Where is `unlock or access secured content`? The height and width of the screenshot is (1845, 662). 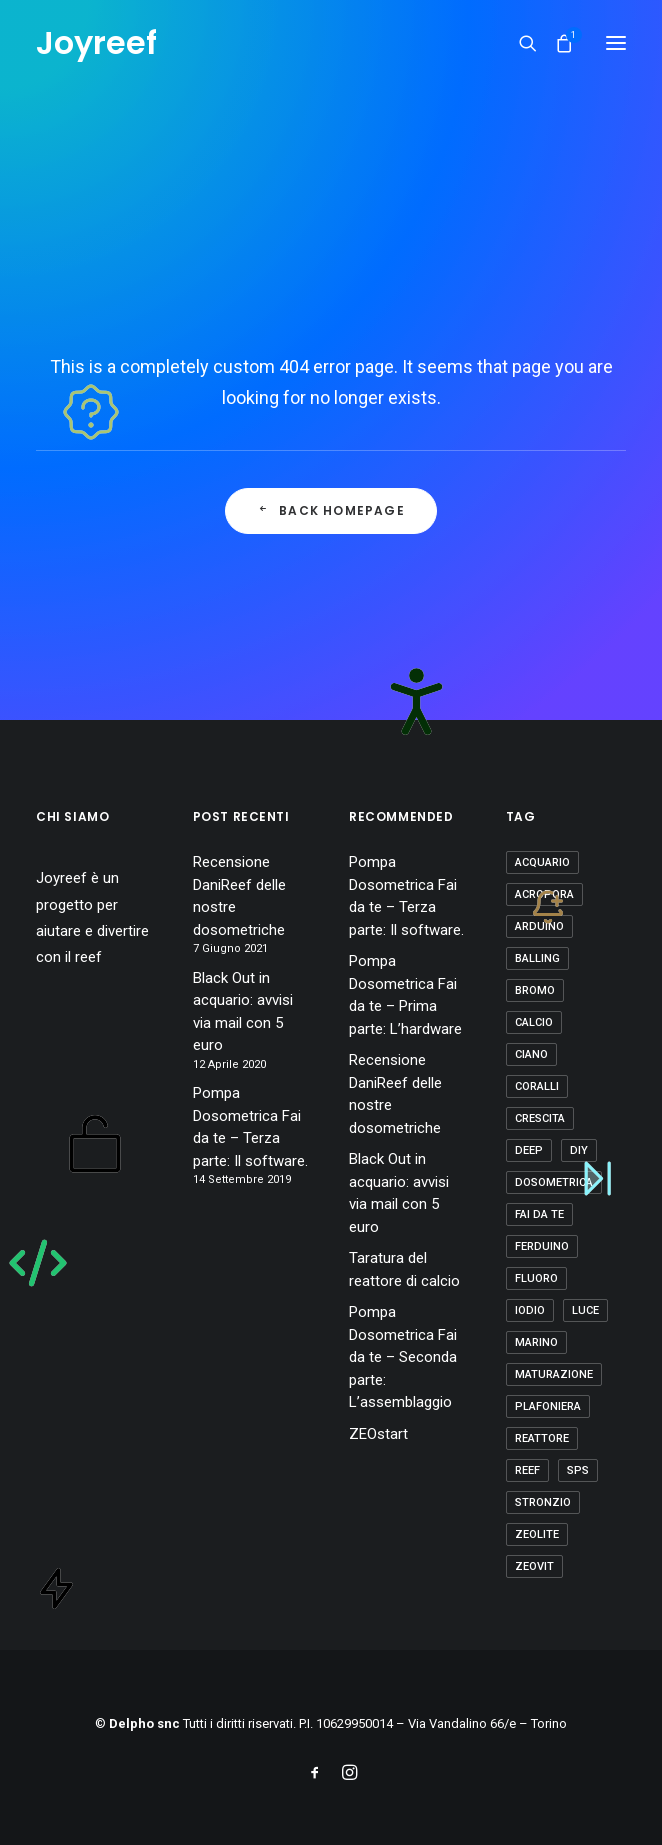 unlock or access secured content is located at coordinates (95, 1147).